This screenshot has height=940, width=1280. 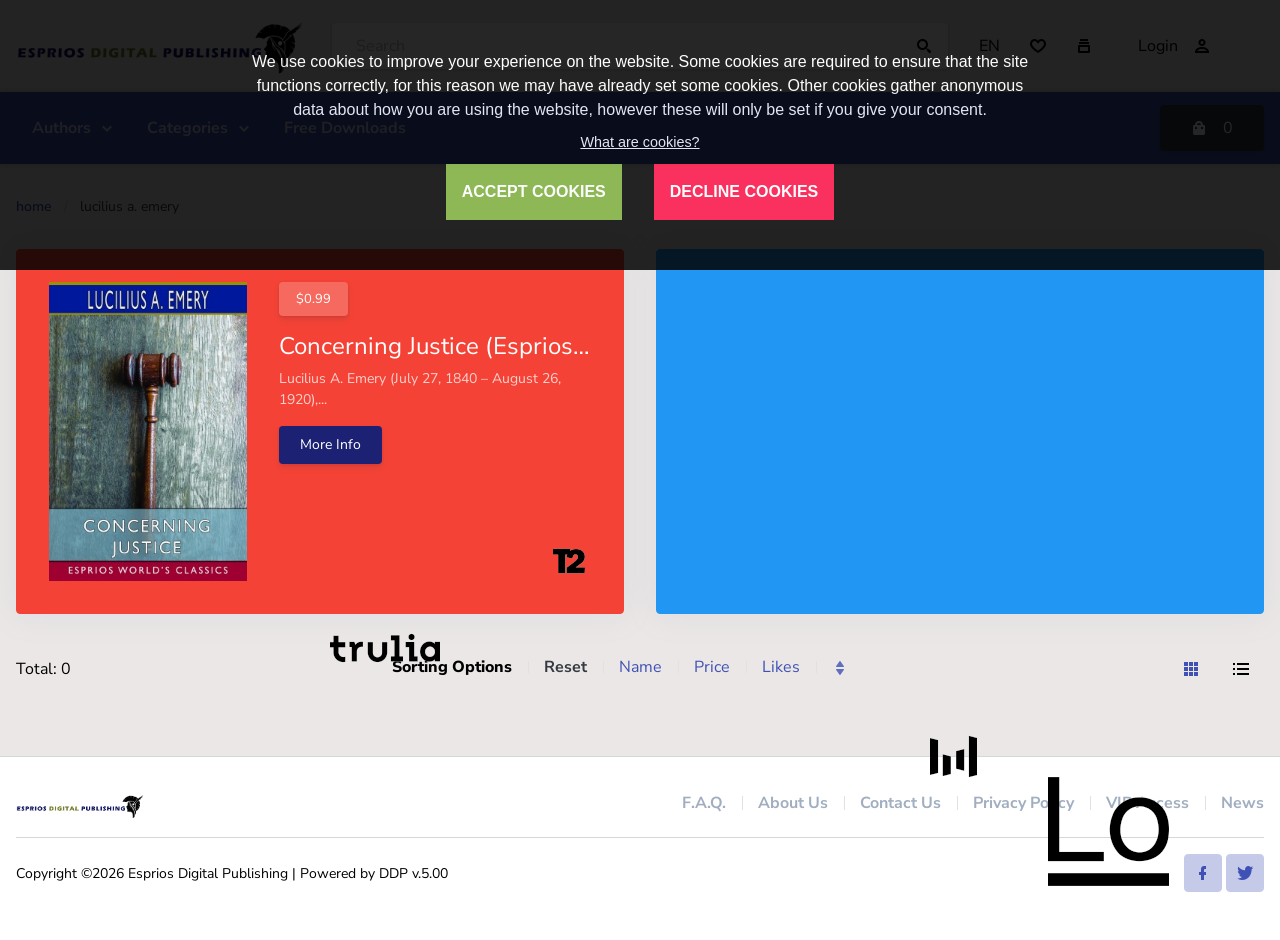 What do you see at coordinates (385, 648) in the screenshot?
I see `open the Trulia real estate app` at bounding box center [385, 648].